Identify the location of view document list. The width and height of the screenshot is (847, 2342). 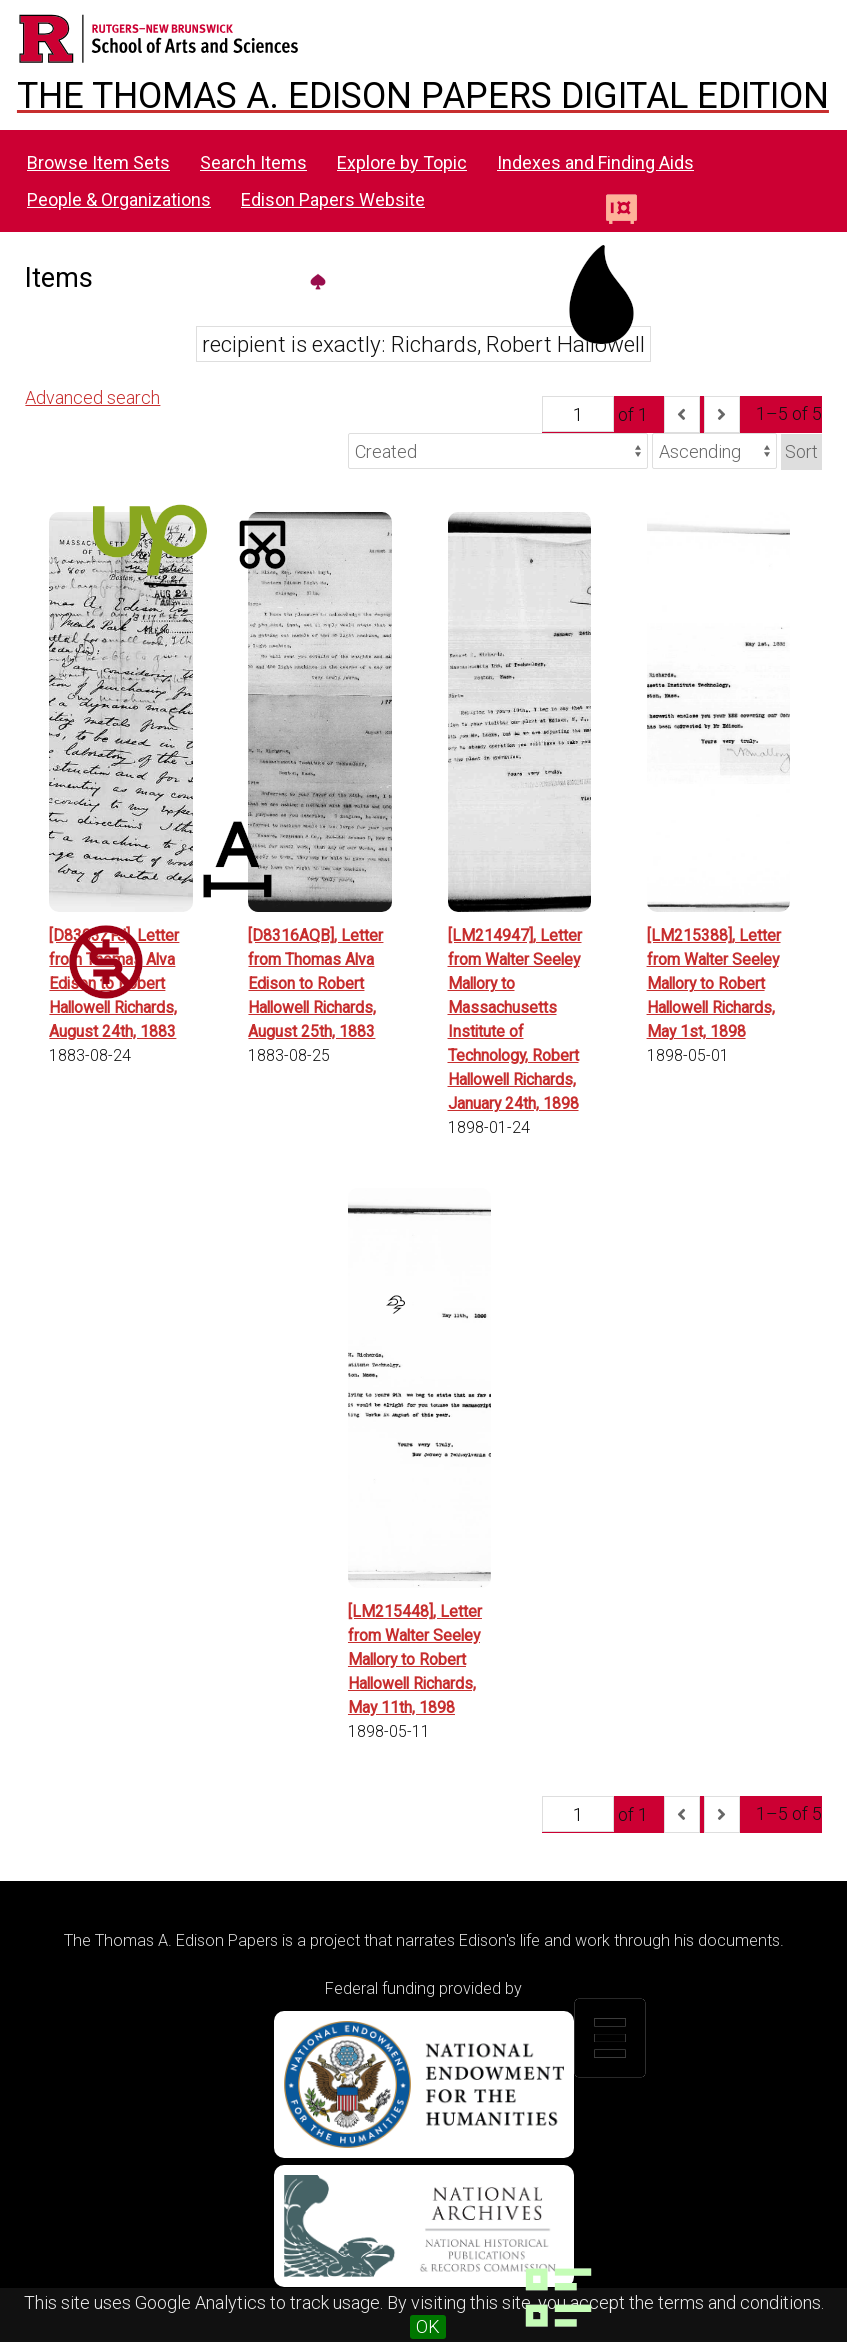
(610, 2038).